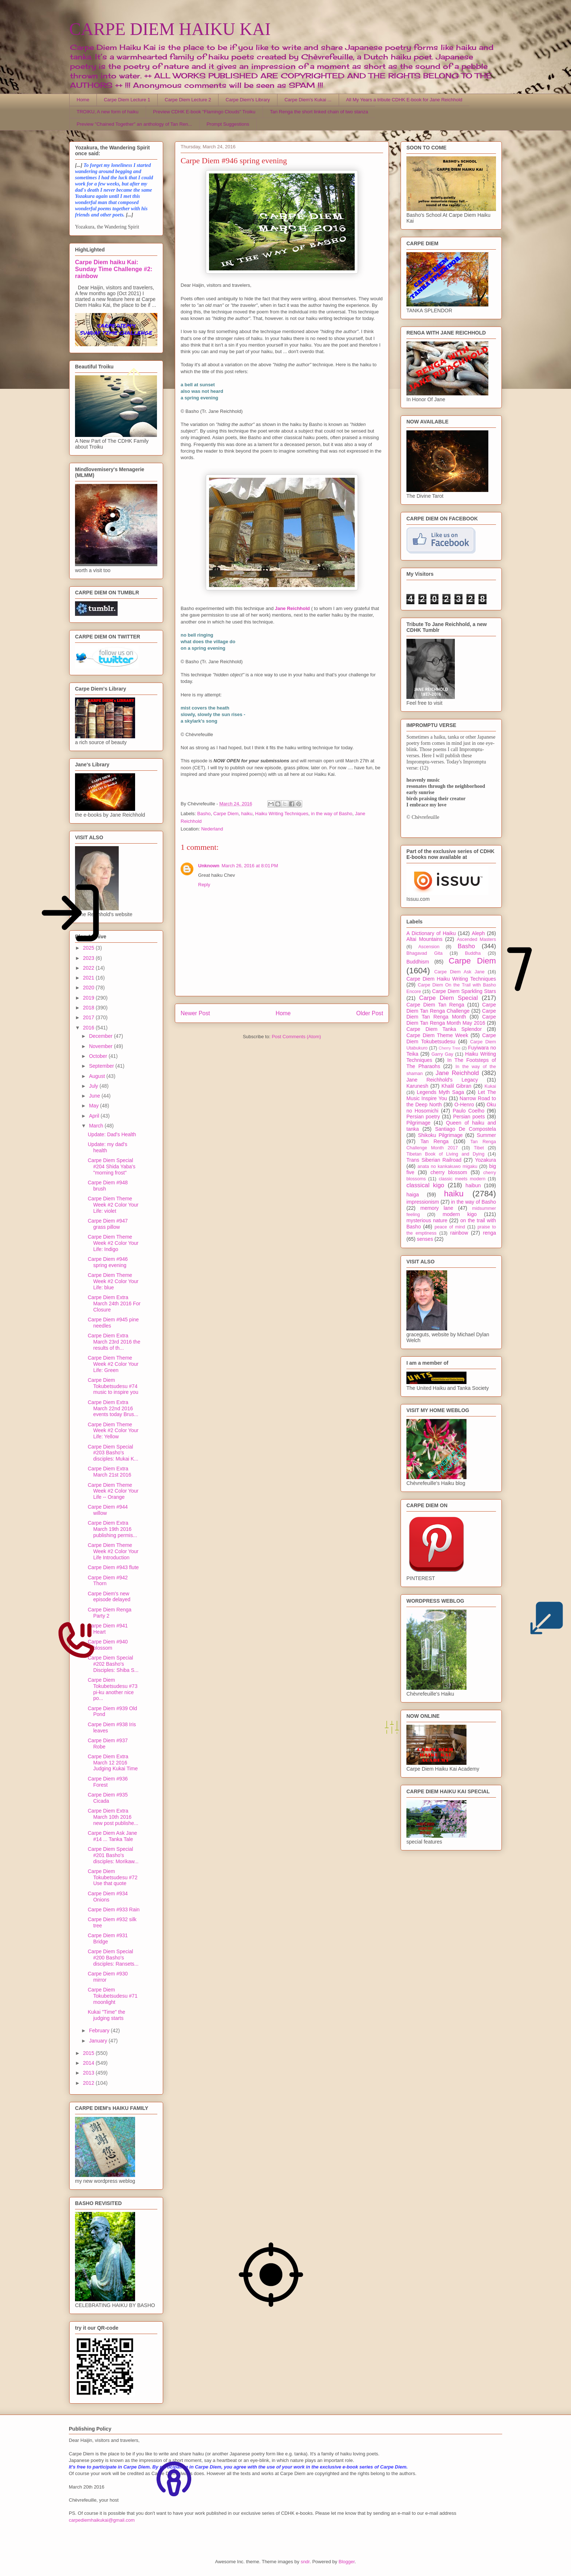 The height and width of the screenshot is (2576, 571). What do you see at coordinates (271, 2275) in the screenshot?
I see `center map on current location` at bounding box center [271, 2275].